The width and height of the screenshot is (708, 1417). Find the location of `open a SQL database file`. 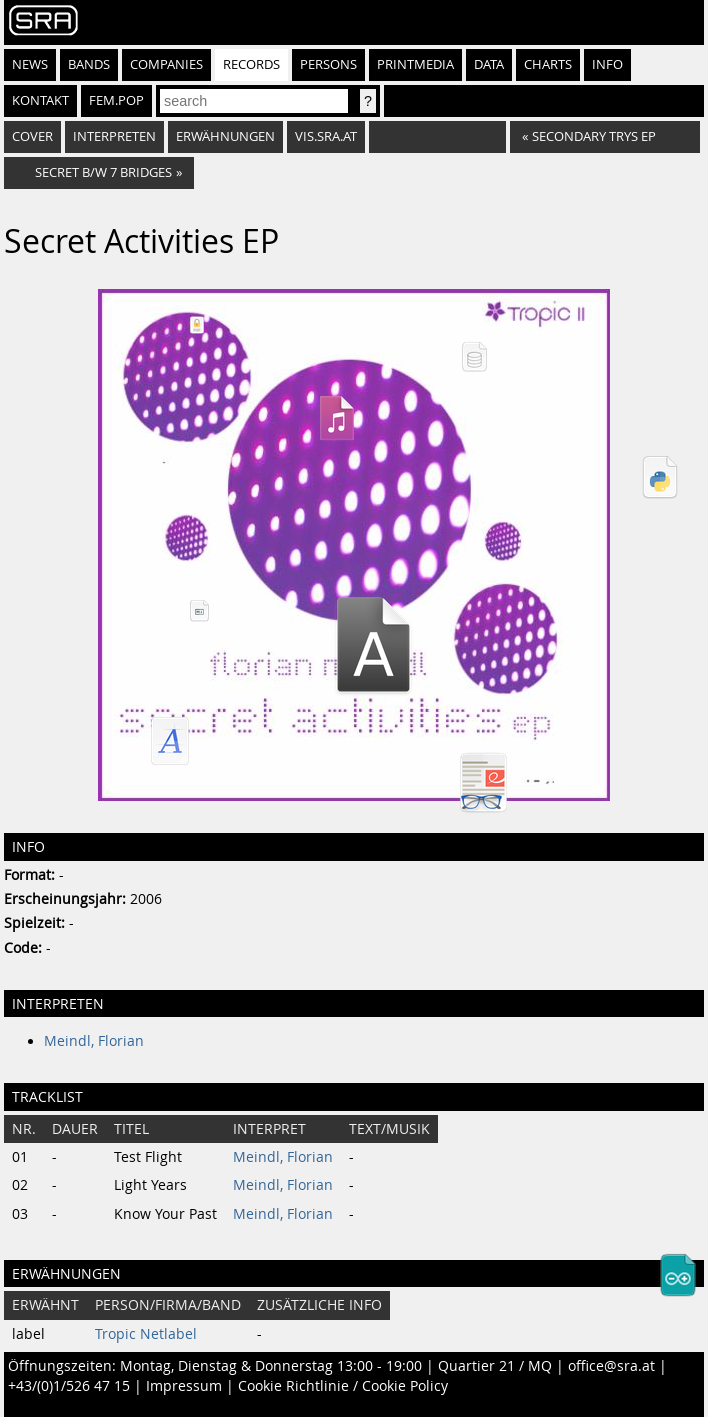

open a SQL database file is located at coordinates (474, 356).